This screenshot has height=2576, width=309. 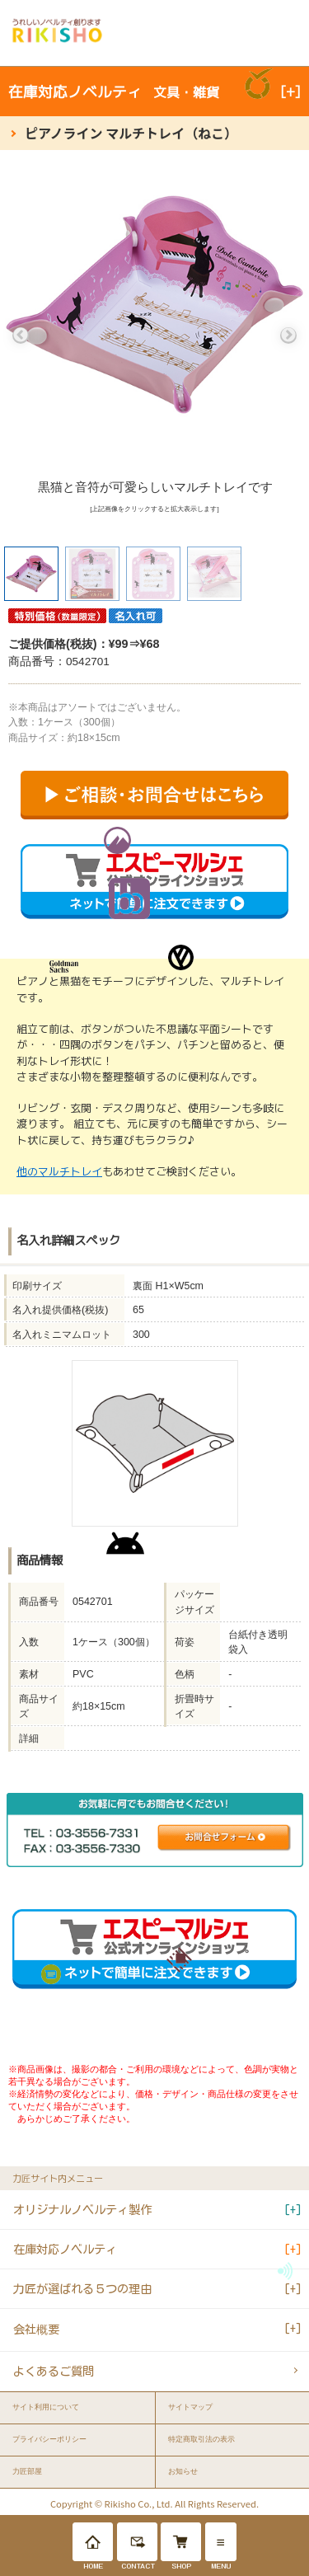 What do you see at coordinates (259, 83) in the screenshot?
I see `open LimeSurvey application` at bounding box center [259, 83].